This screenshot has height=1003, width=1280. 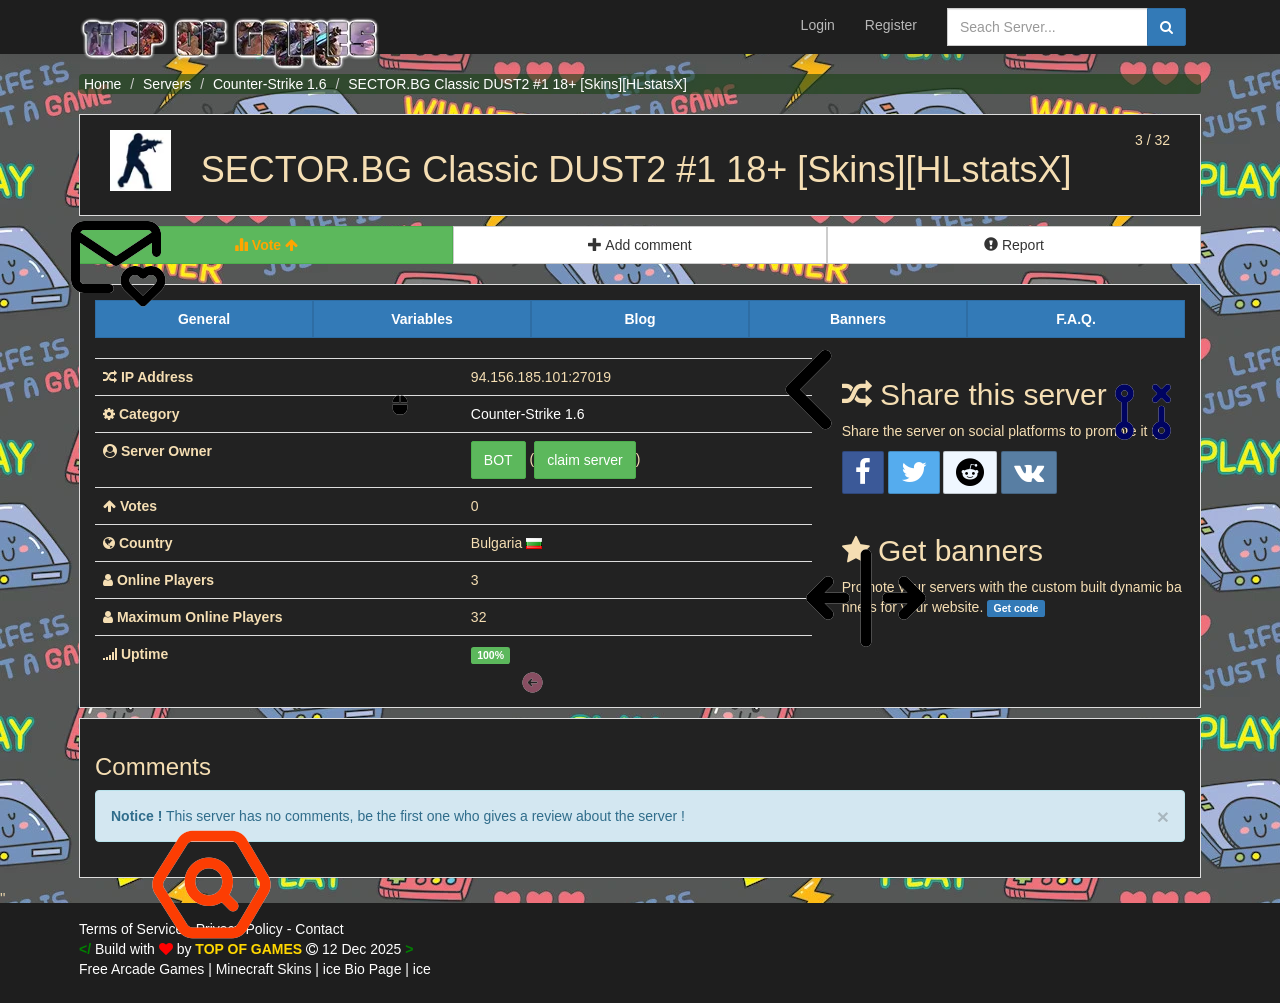 I want to click on a closed or rejected pull request, so click(x=1143, y=412).